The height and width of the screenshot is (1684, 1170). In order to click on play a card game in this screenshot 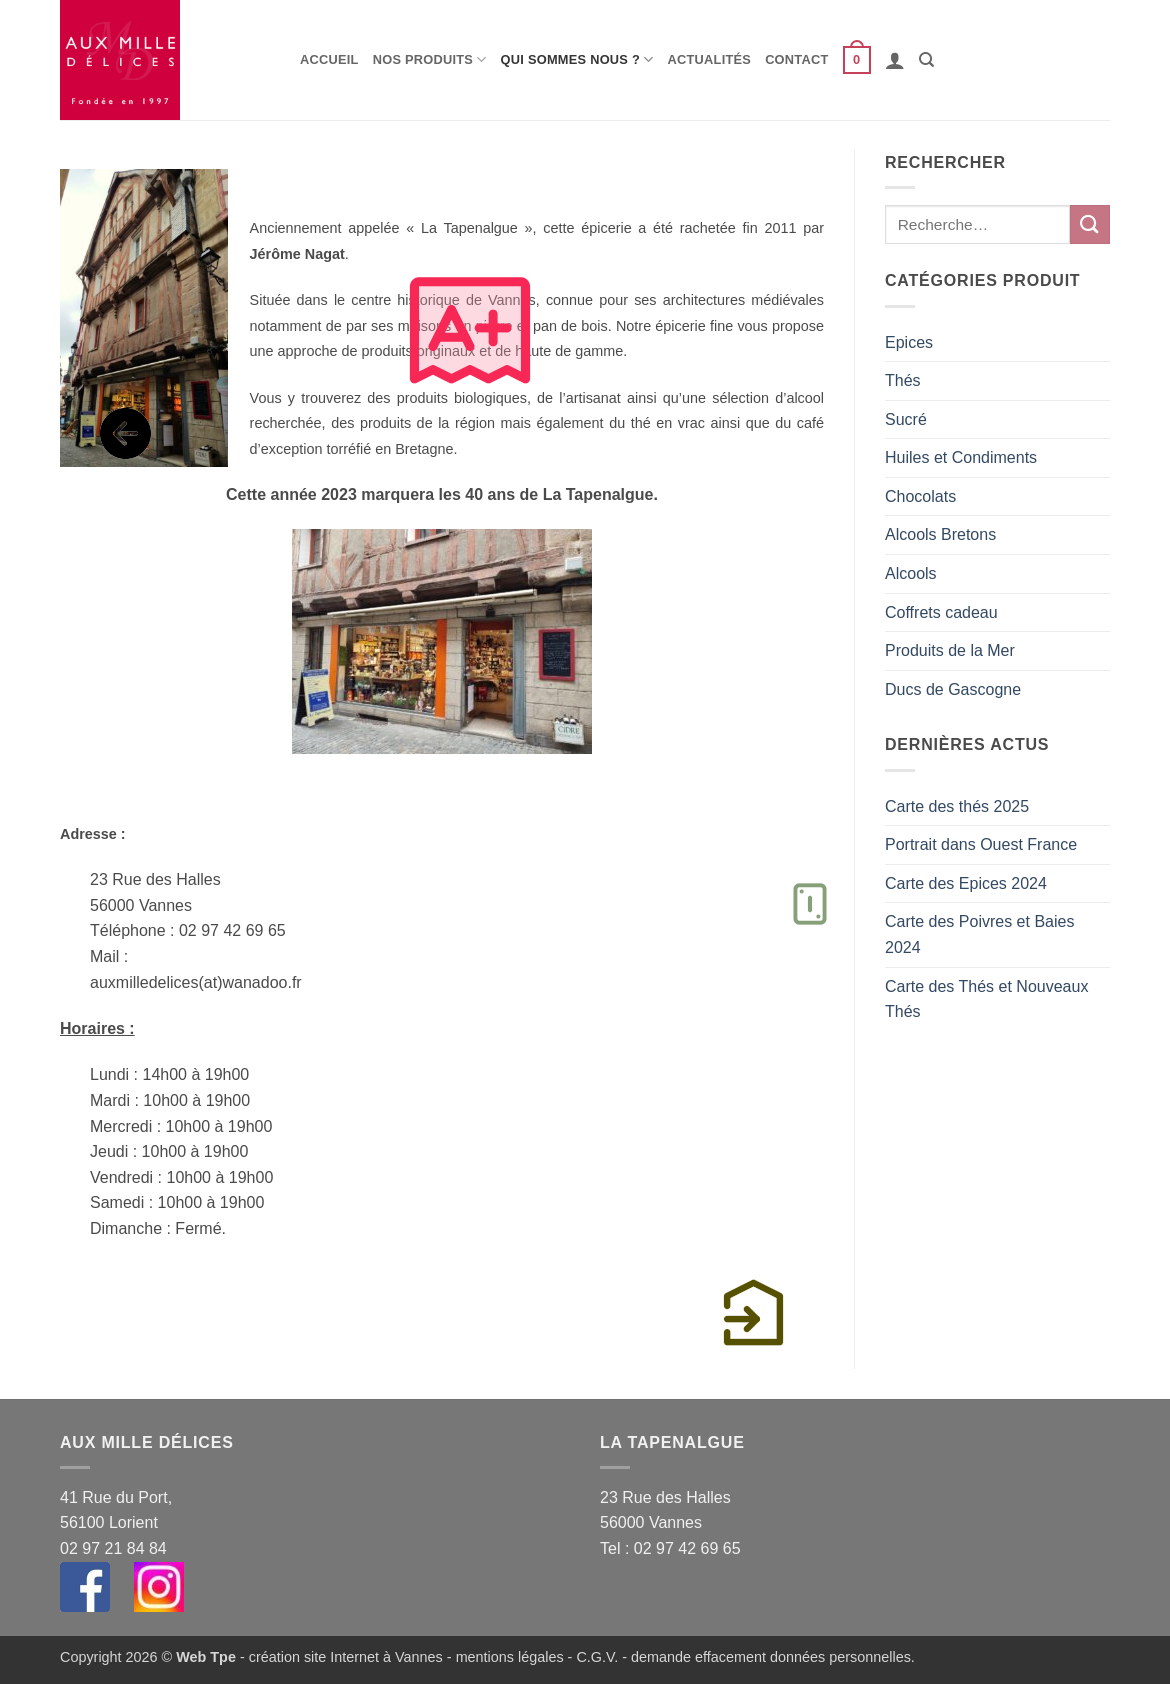, I will do `click(810, 904)`.